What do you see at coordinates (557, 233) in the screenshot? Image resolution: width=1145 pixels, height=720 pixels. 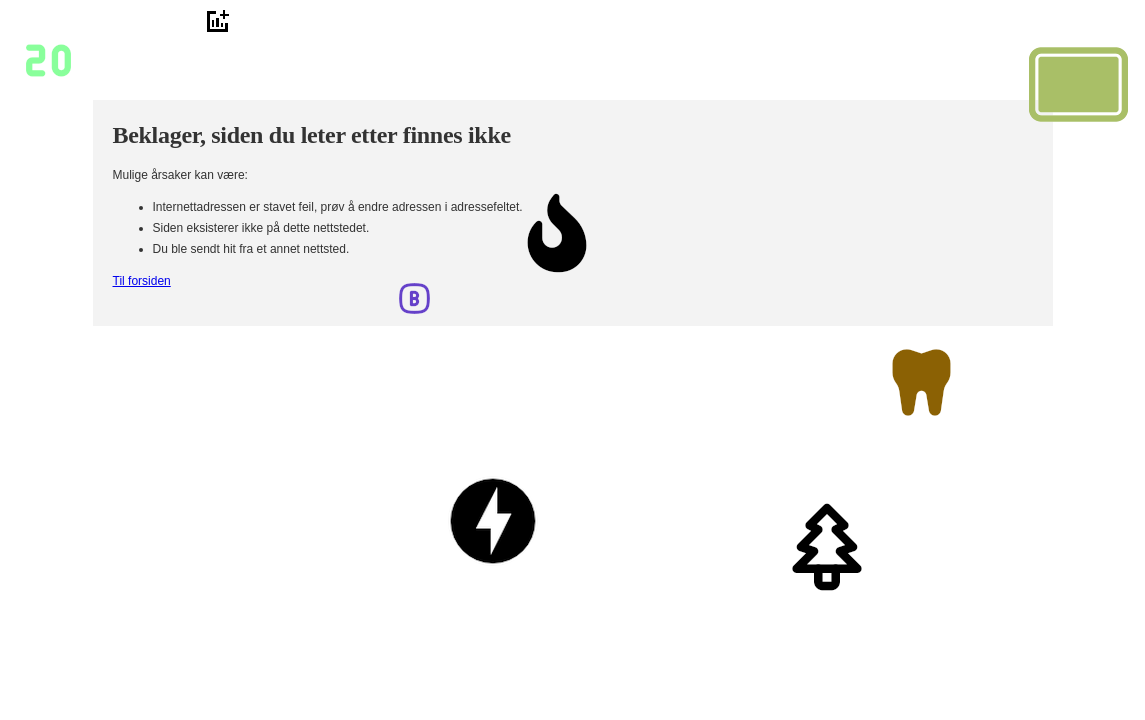 I see `indicates trending or hot content` at bounding box center [557, 233].